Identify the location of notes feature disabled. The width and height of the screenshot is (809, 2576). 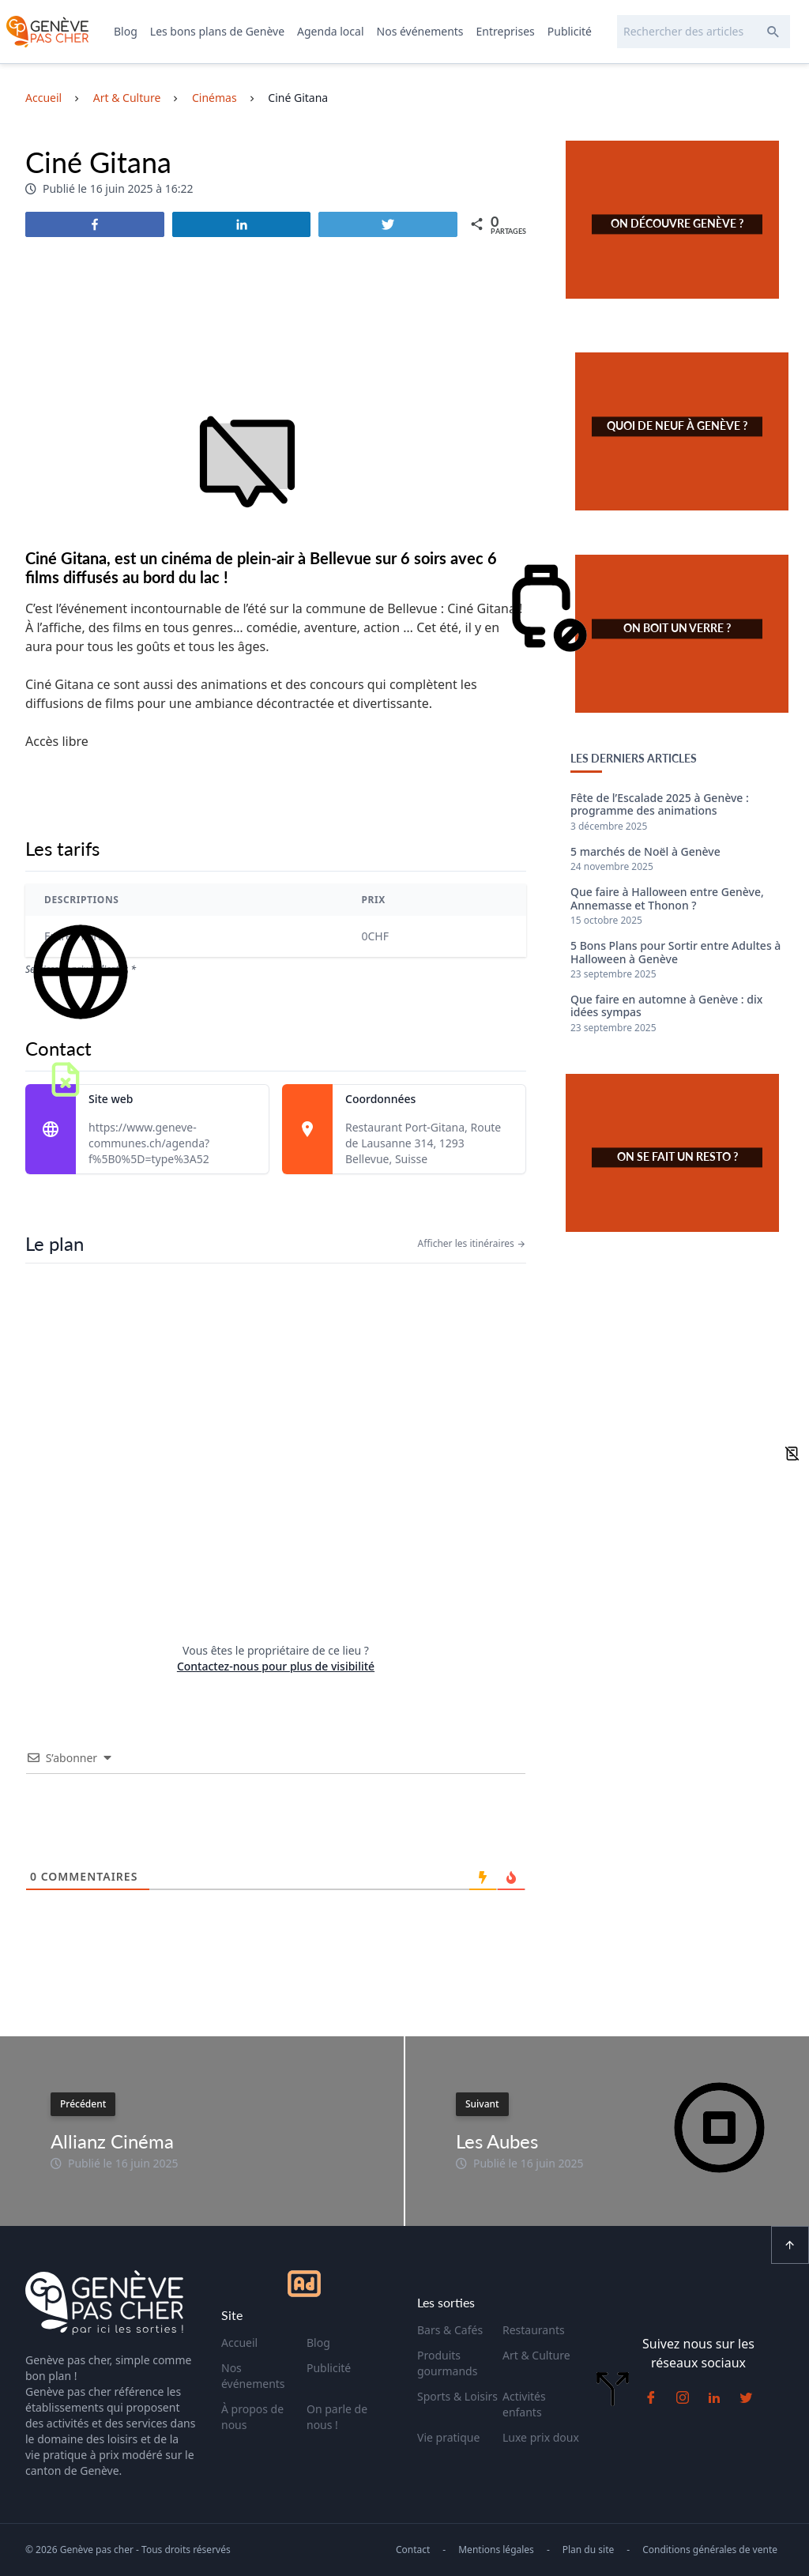
(792, 1453).